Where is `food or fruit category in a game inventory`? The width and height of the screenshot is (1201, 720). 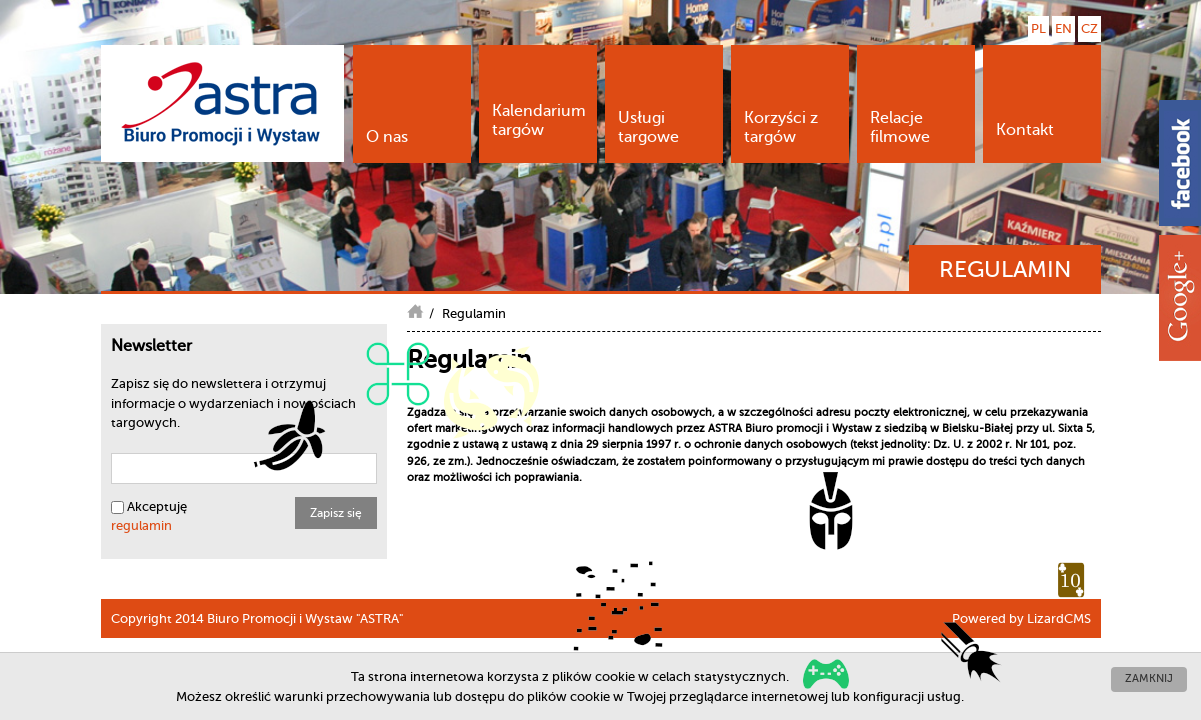
food or fruit category in a game inventory is located at coordinates (289, 435).